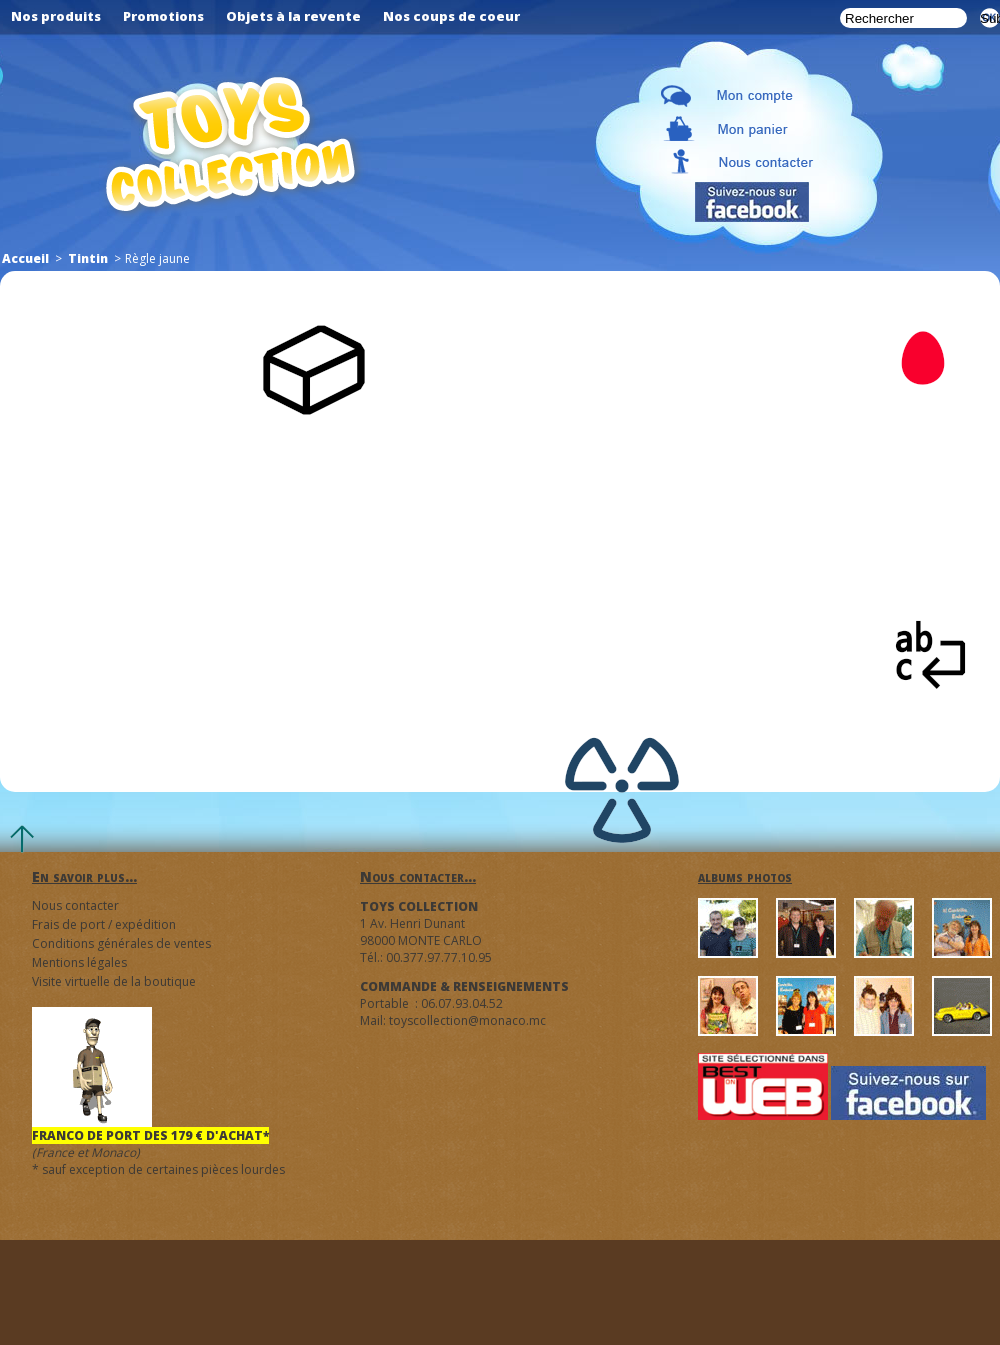 The height and width of the screenshot is (1345, 1000). What do you see at coordinates (21, 839) in the screenshot?
I see `move item up in a list` at bounding box center [21, 839].